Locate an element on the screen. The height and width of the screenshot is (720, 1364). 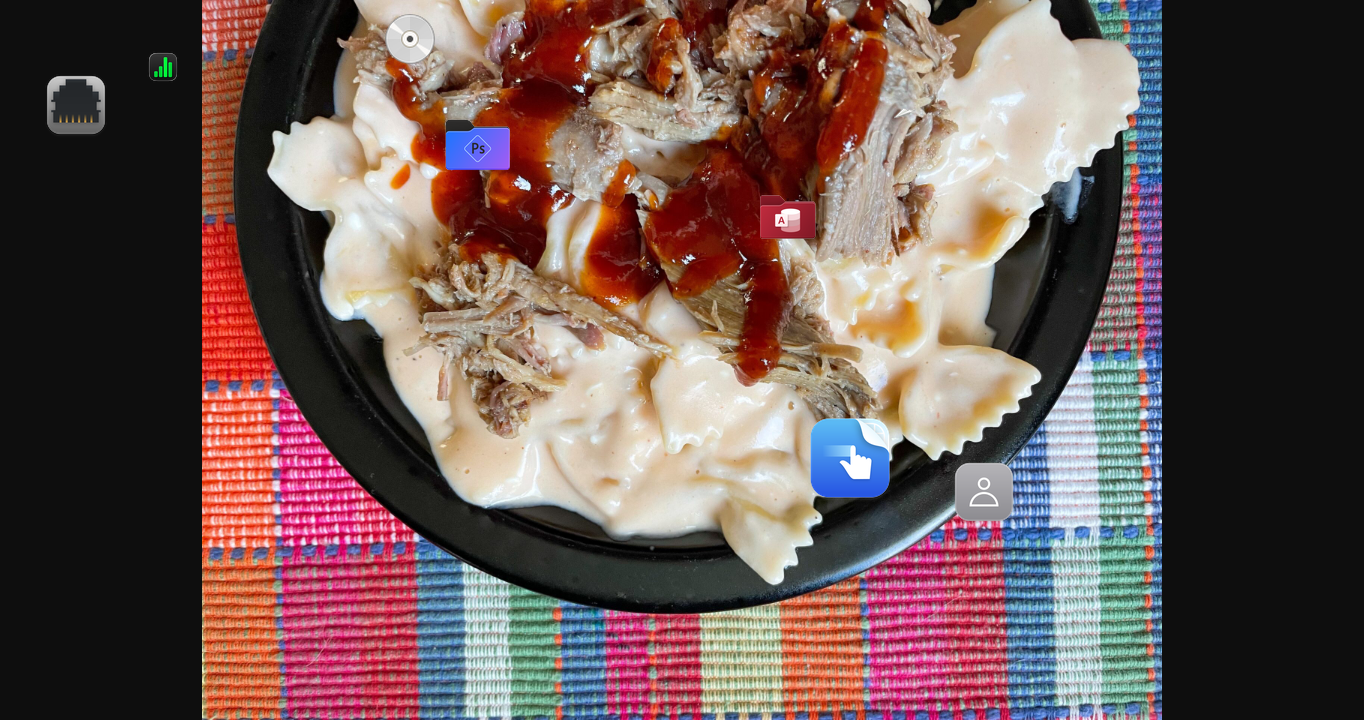
access DVD or optical disc drive is located at coordinates (410, 39).